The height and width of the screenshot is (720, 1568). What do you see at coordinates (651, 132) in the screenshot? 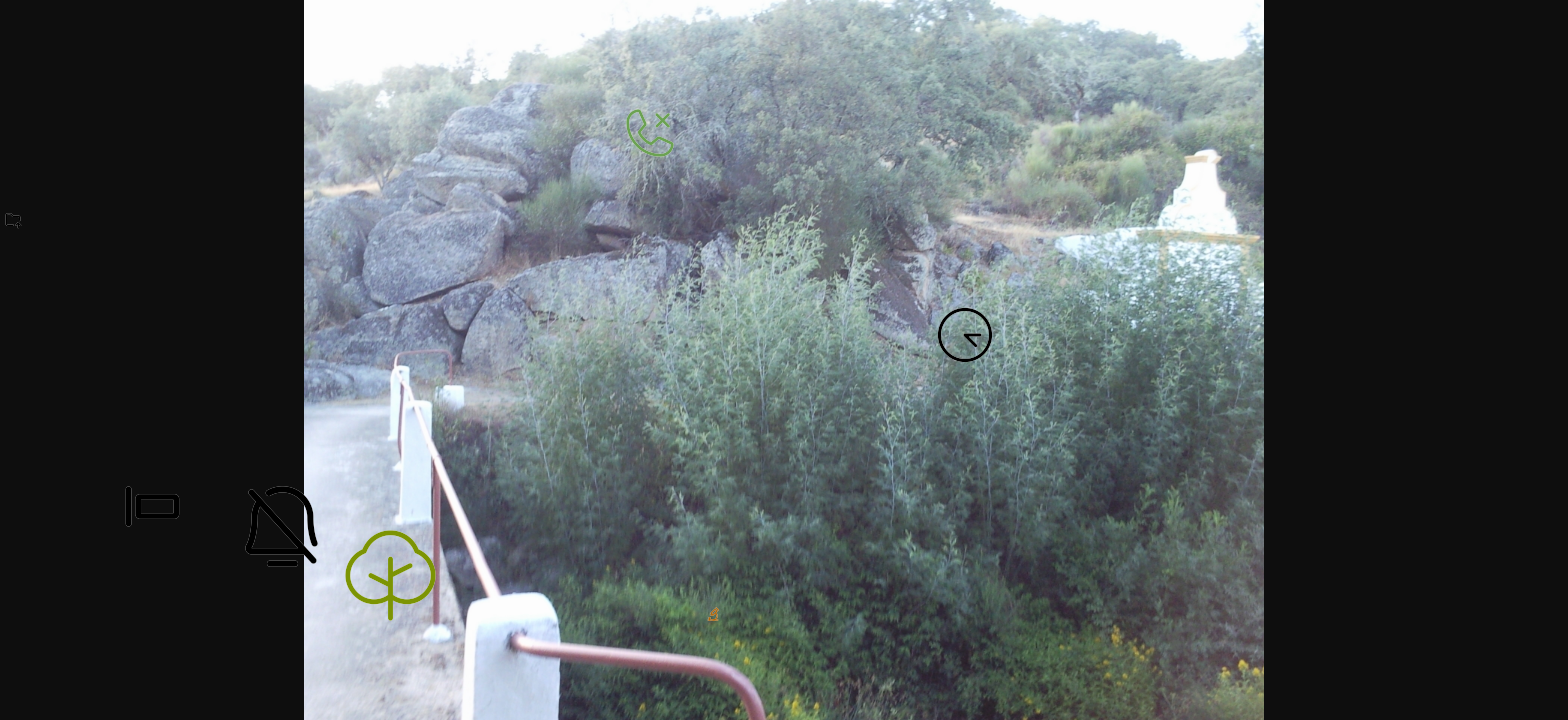
I see `end or decline a phone call` at bounding box center [651, 132].